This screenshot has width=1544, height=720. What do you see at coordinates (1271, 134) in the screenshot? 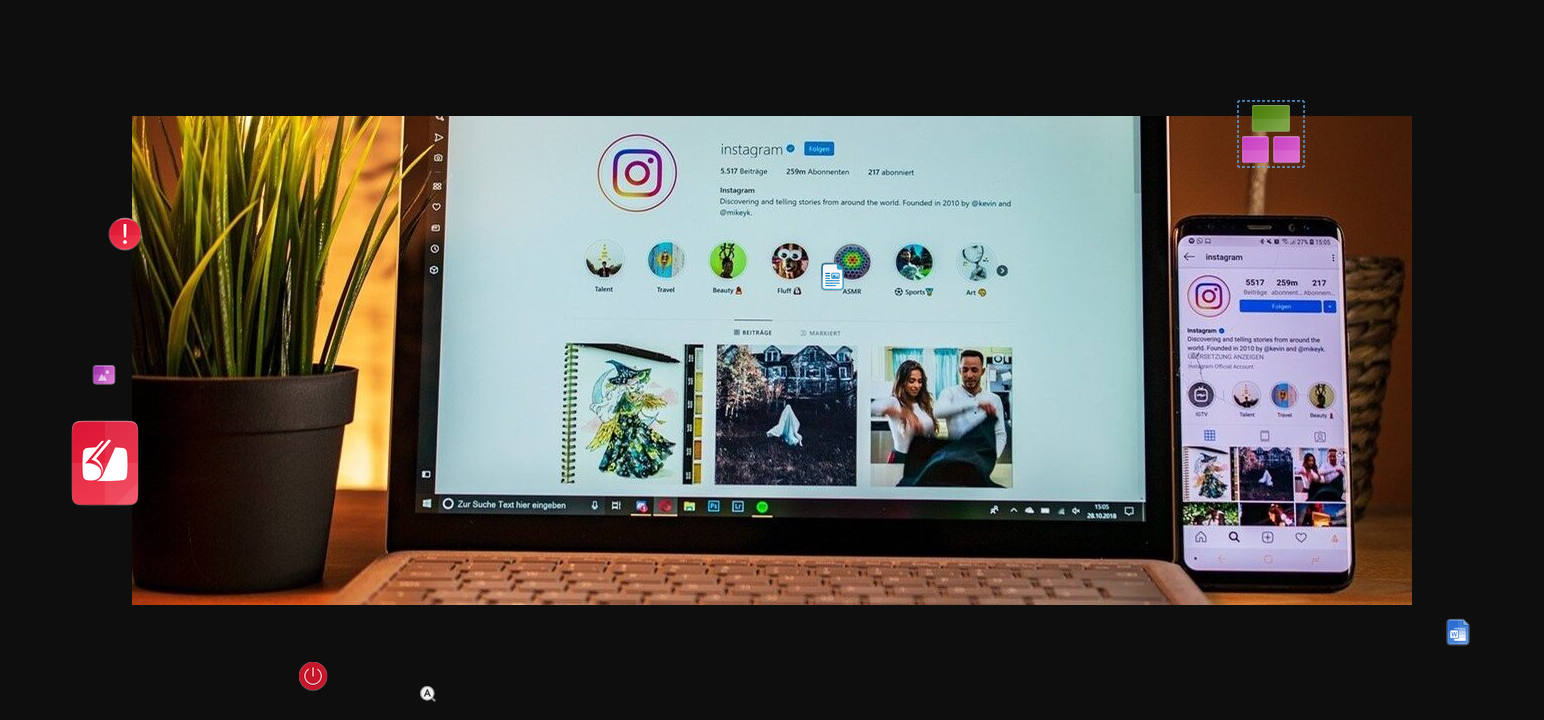
I see `select all items in the current view` at bounding box center [1271, 134].